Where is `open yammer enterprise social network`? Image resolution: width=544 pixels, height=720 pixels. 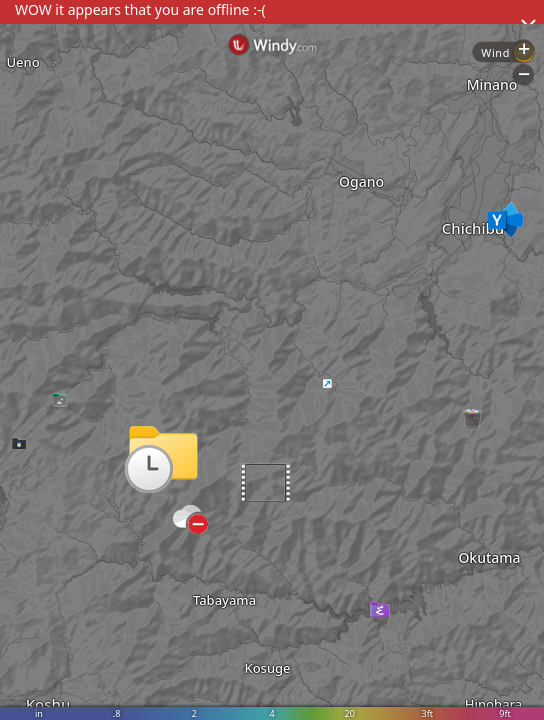
open yammer enterprise social network is located at coordinates (506, 220).